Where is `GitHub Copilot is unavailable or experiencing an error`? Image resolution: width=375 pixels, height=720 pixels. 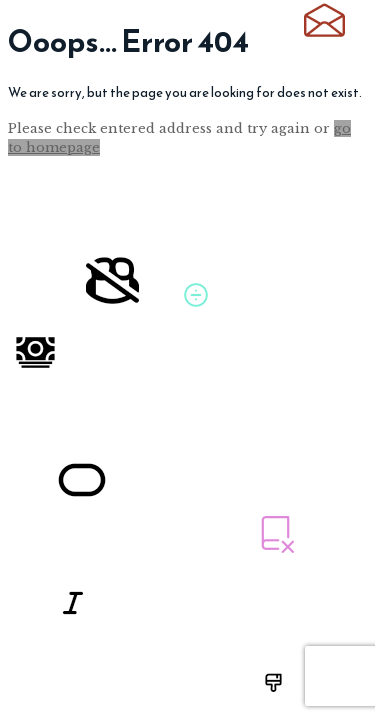 GitHub Copilot is unavailable or experiencing an error is located at coordinates (112, 280).